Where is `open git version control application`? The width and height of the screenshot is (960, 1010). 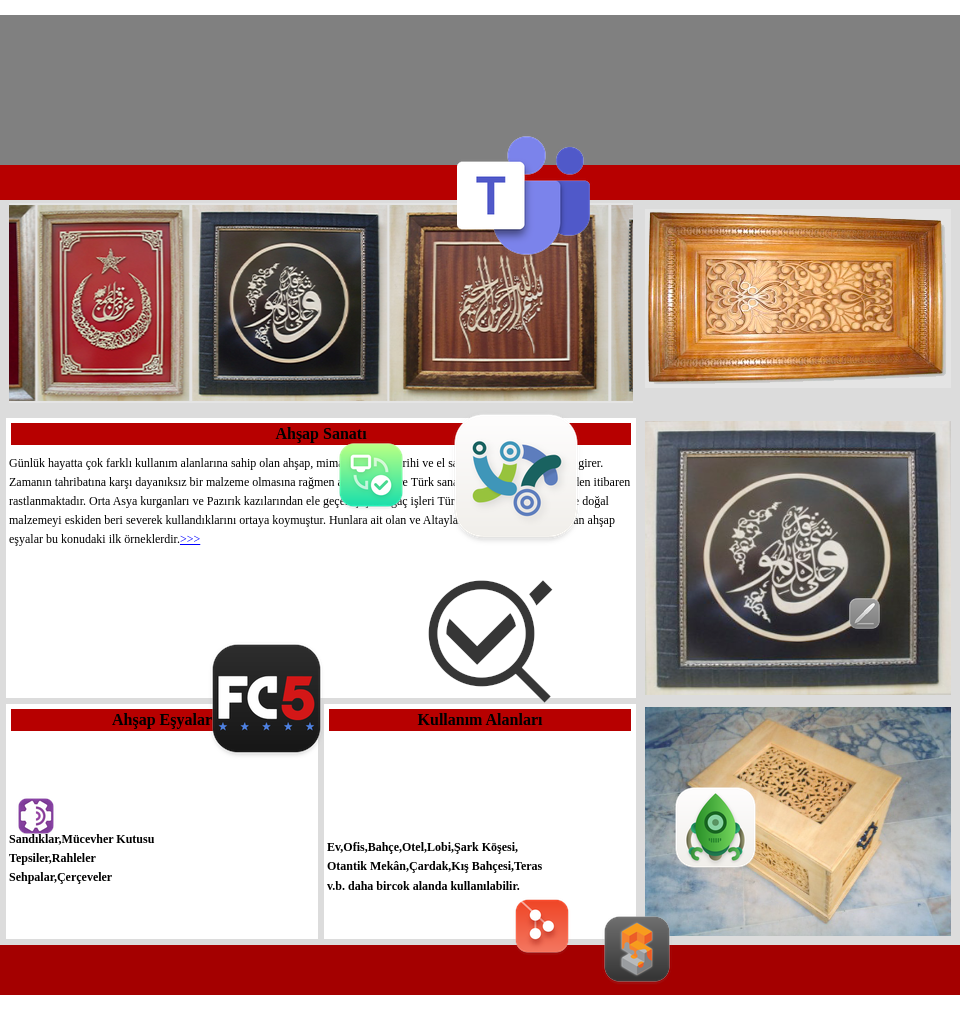
open git version control application is located at coordinates (542, 926).